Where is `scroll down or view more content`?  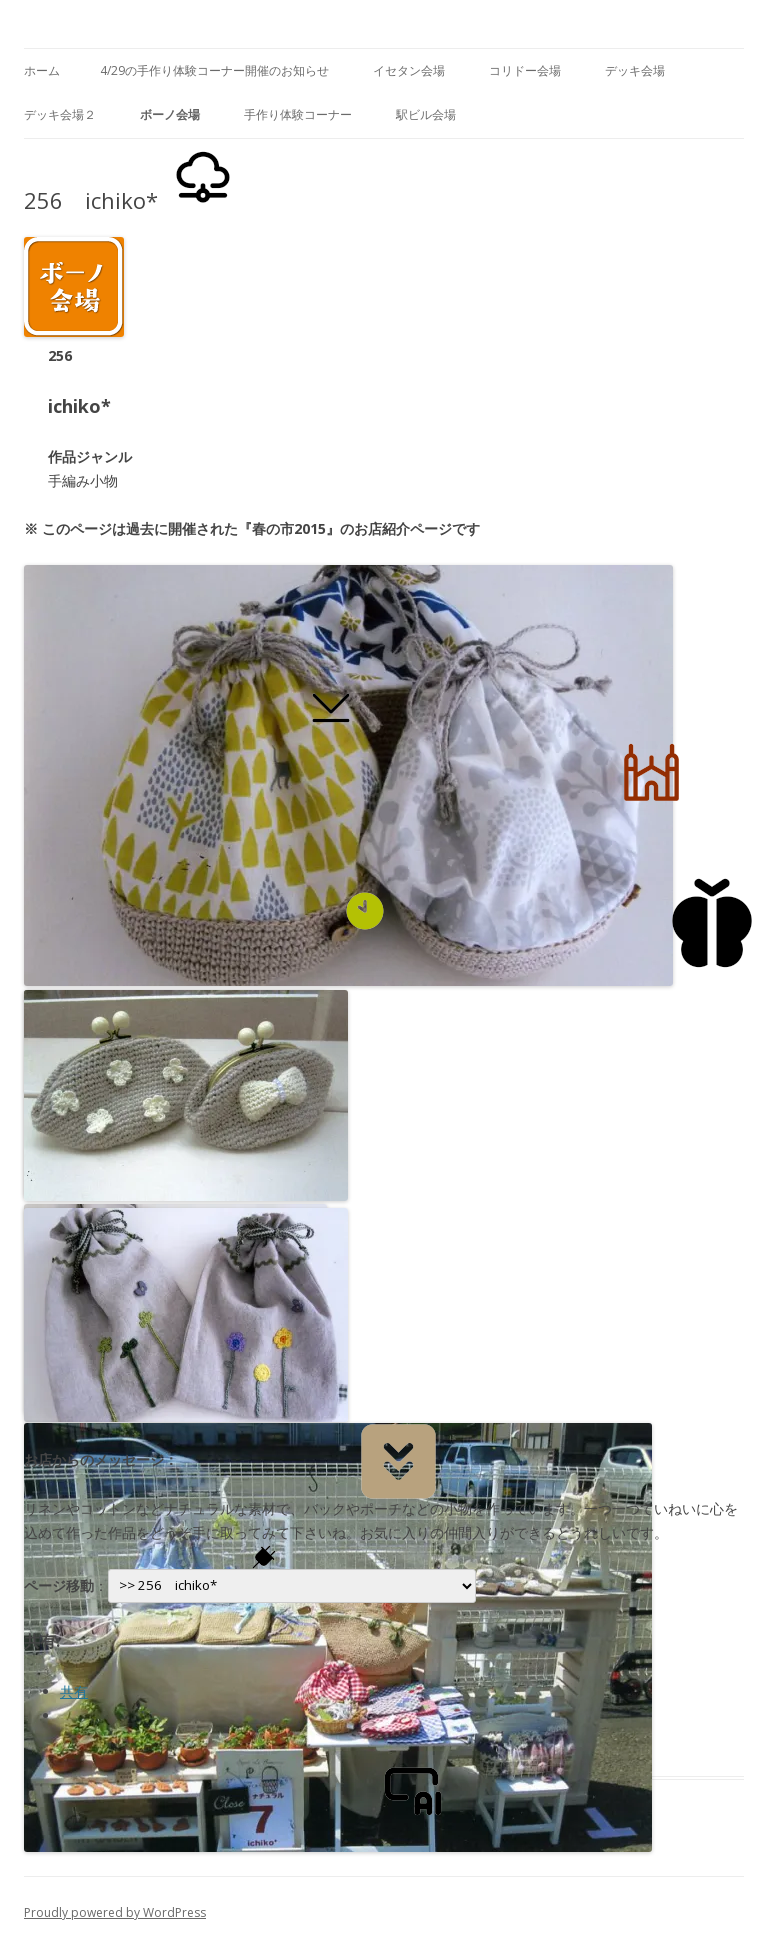 scroll down or view more content is located at coordinates (398, 1461).